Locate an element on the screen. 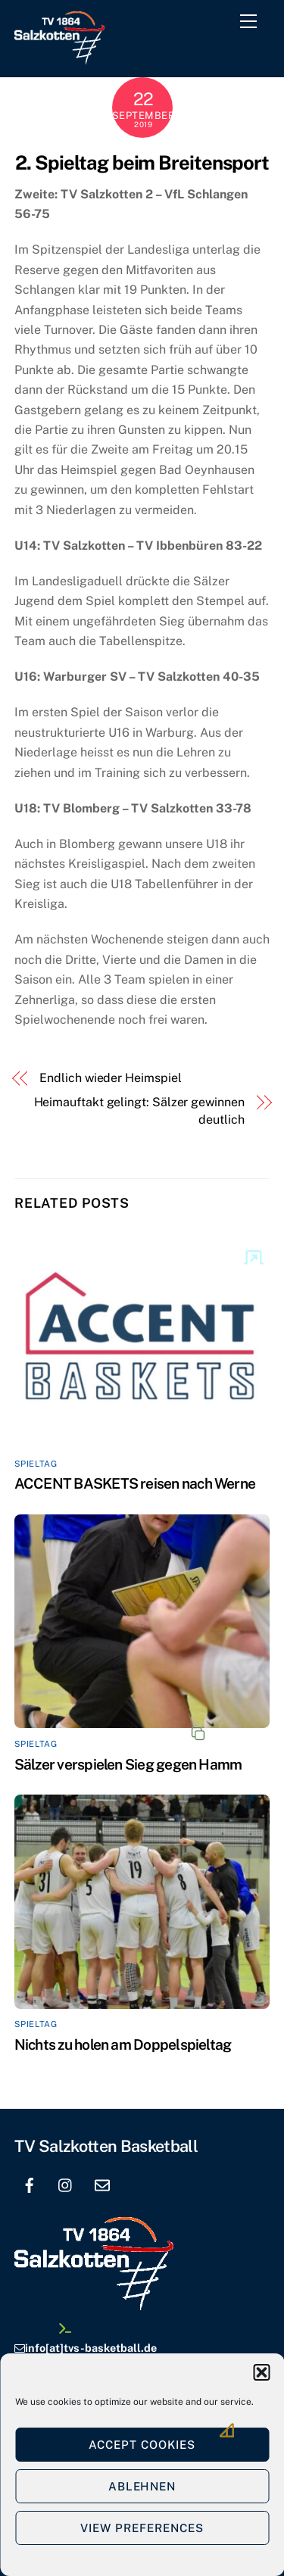 Image resolution: width=284 pixels, height=2576 pixels. copy to clipboard is located at coordinates (198, 1733).